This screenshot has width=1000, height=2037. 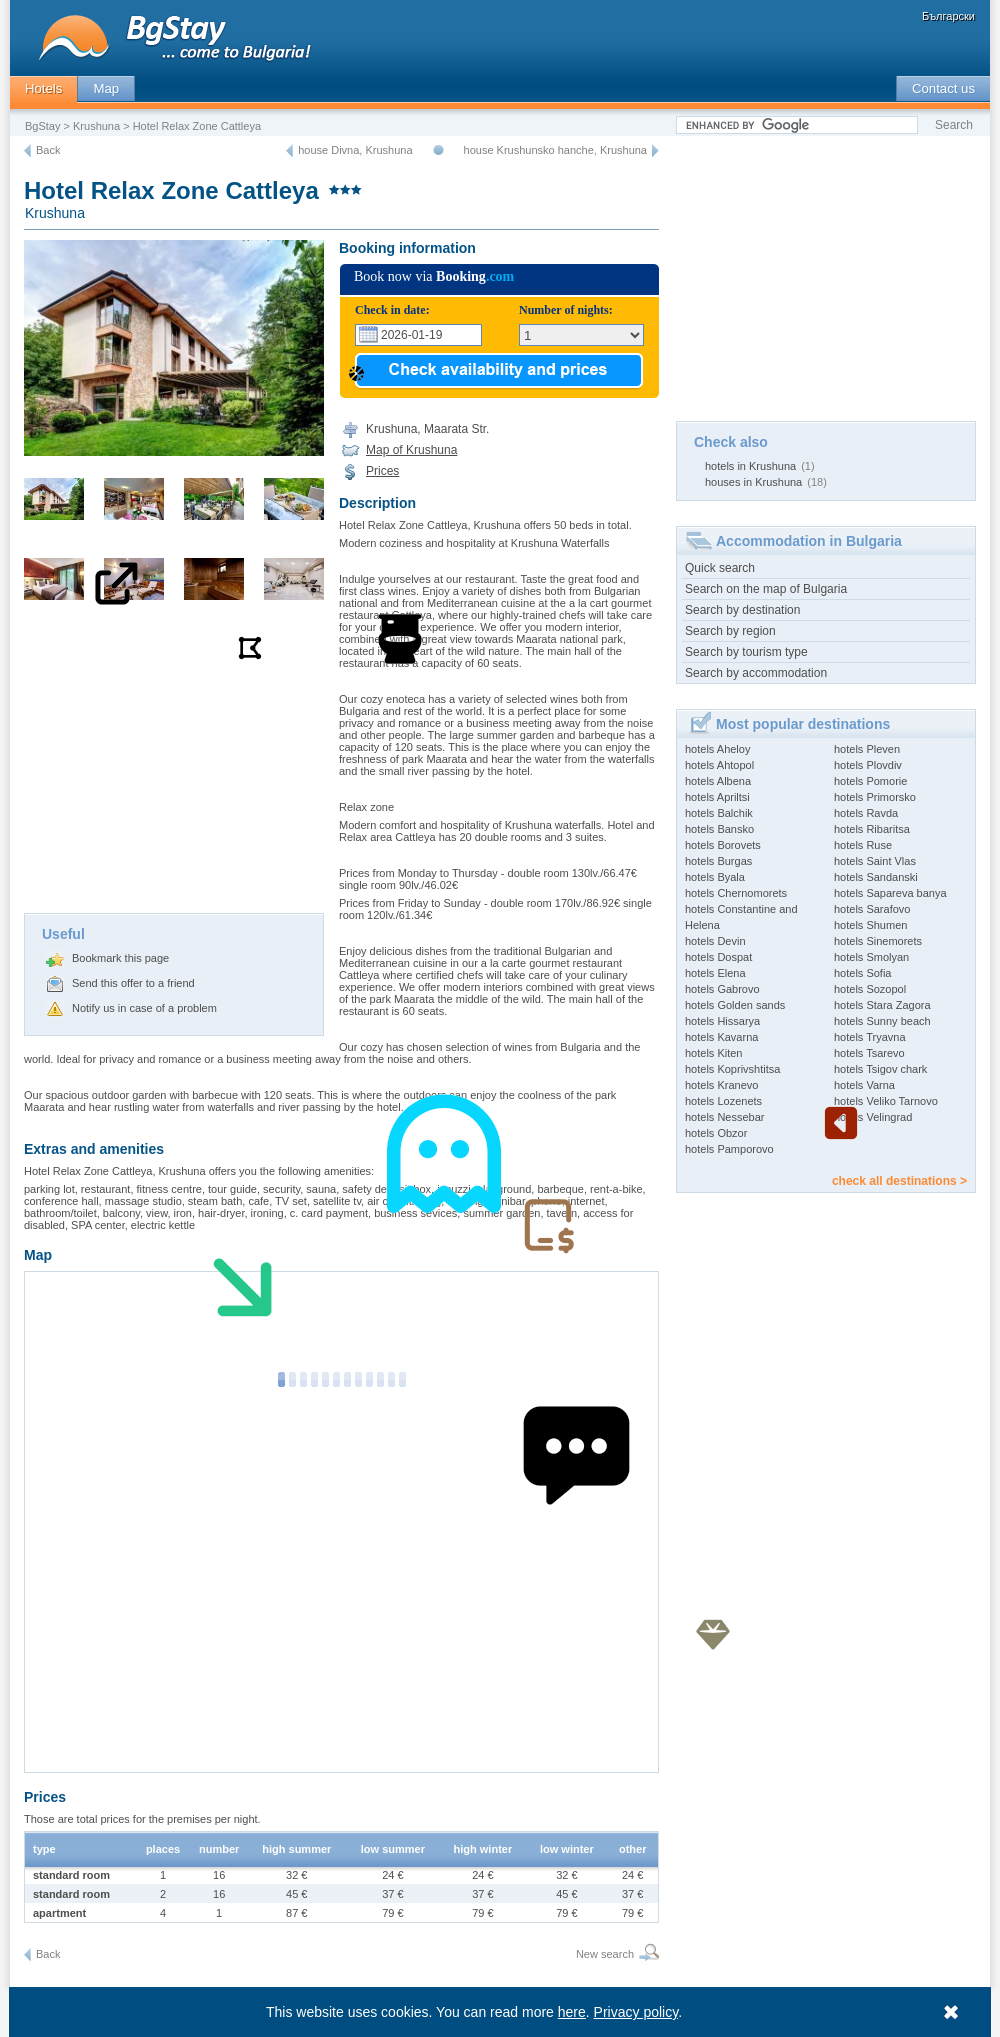 What do you see at coordinates (250, 648) in the screenshot?
I see `create or edit vector polygon shape` at bounding box center [250, 648].